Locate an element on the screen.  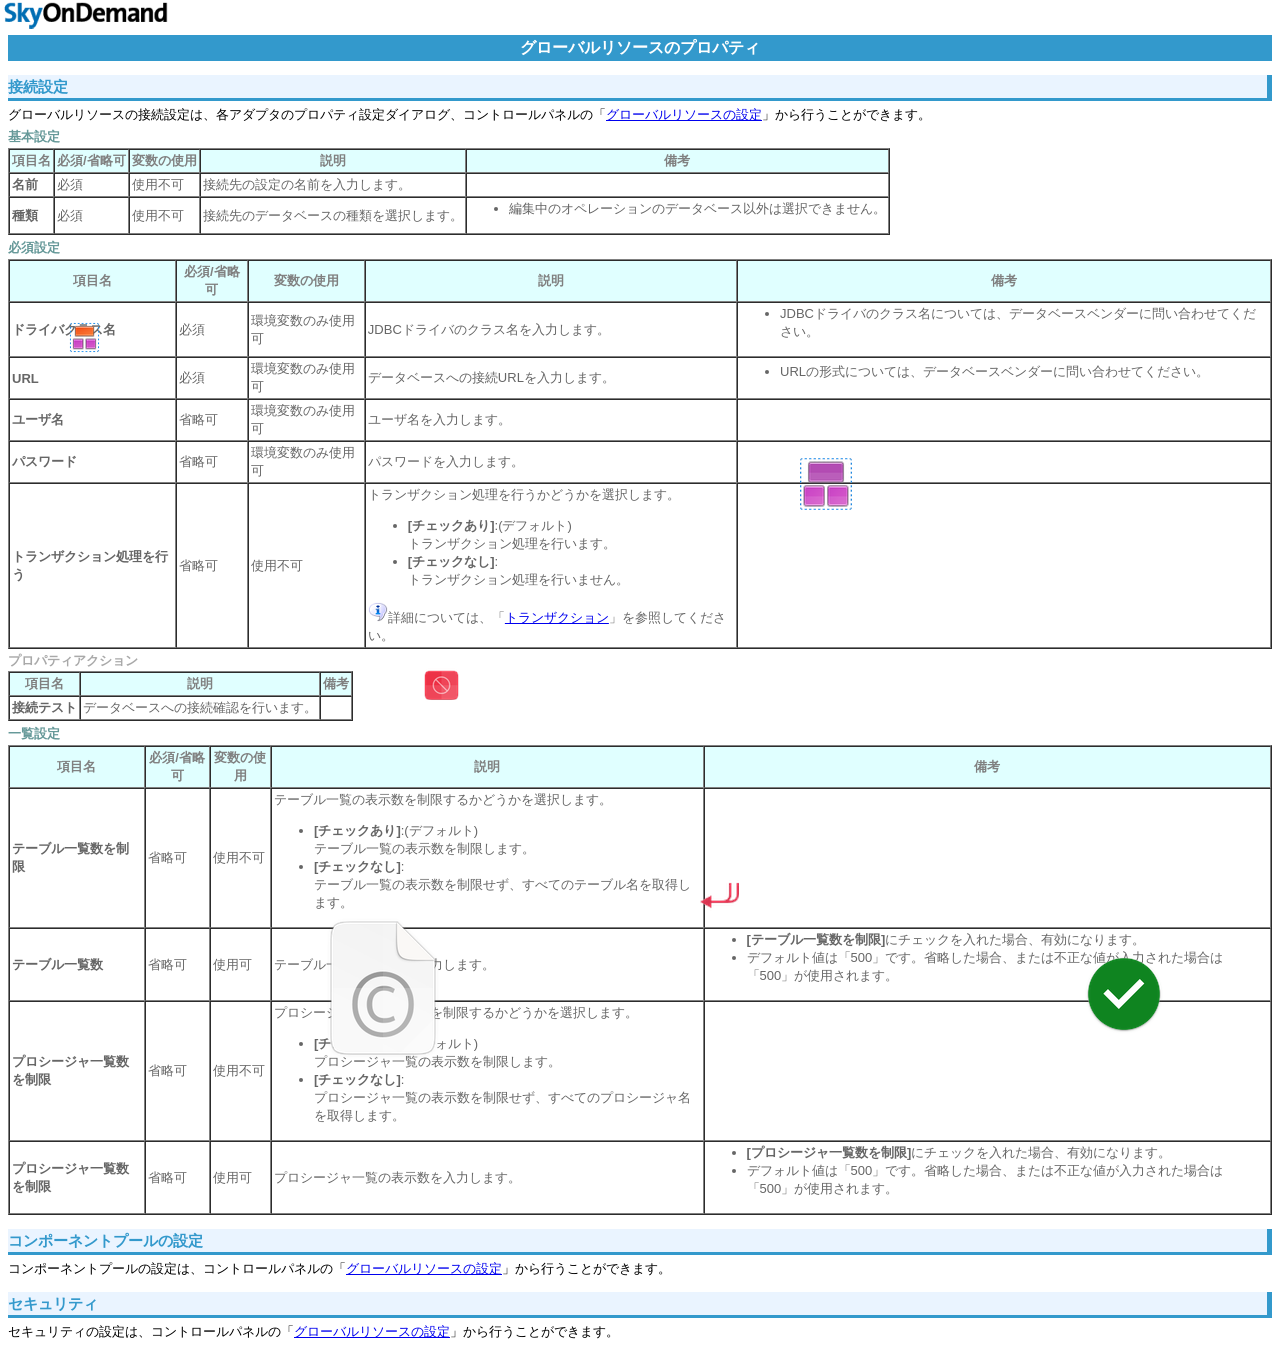
indicates a file with copyright protection is located at coordinates (383, 988).